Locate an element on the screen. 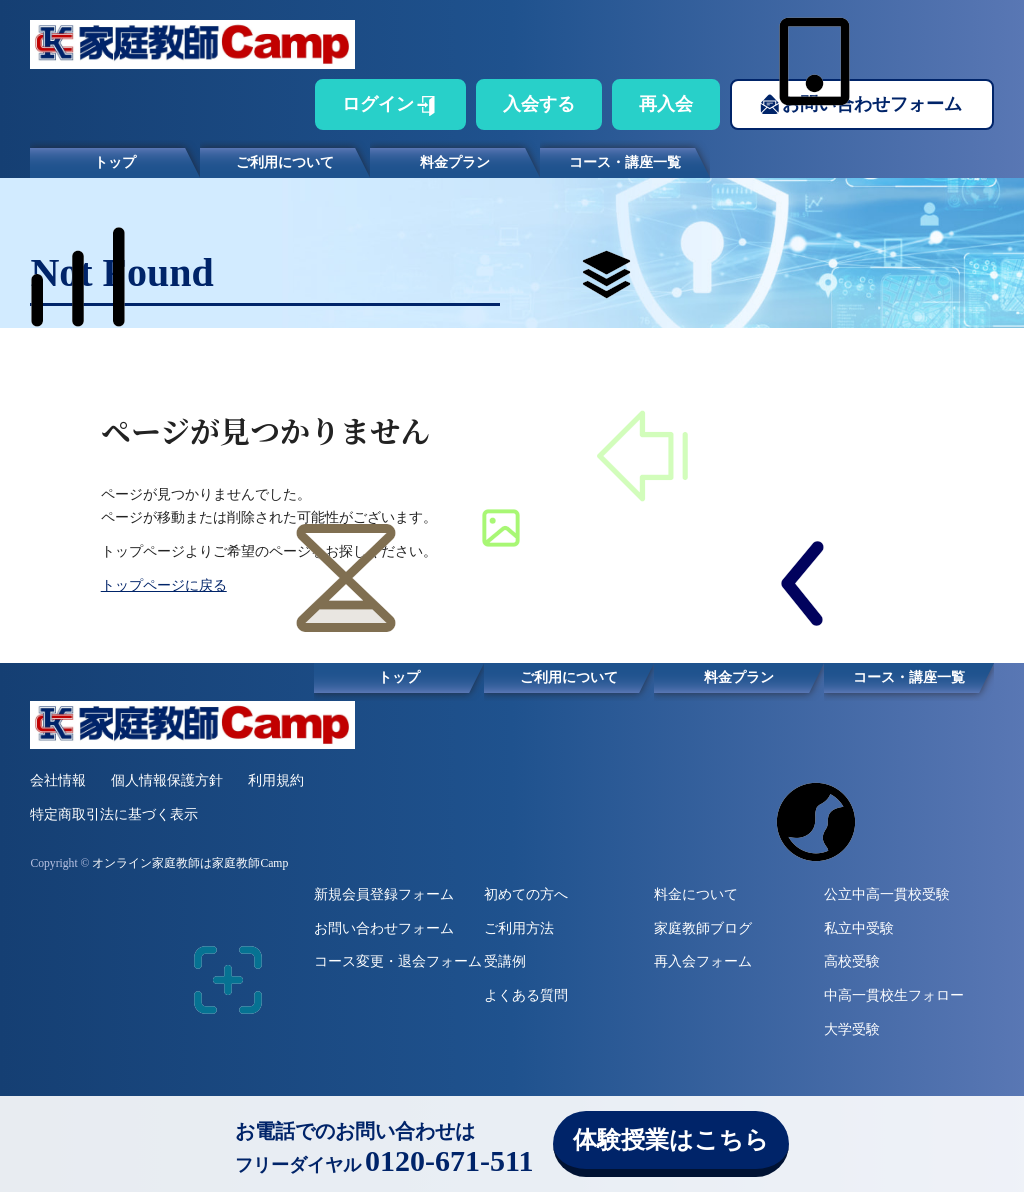 This screenshot has width=1024, height=1192. toggle layer visibility is located at coordinates (606, 274).